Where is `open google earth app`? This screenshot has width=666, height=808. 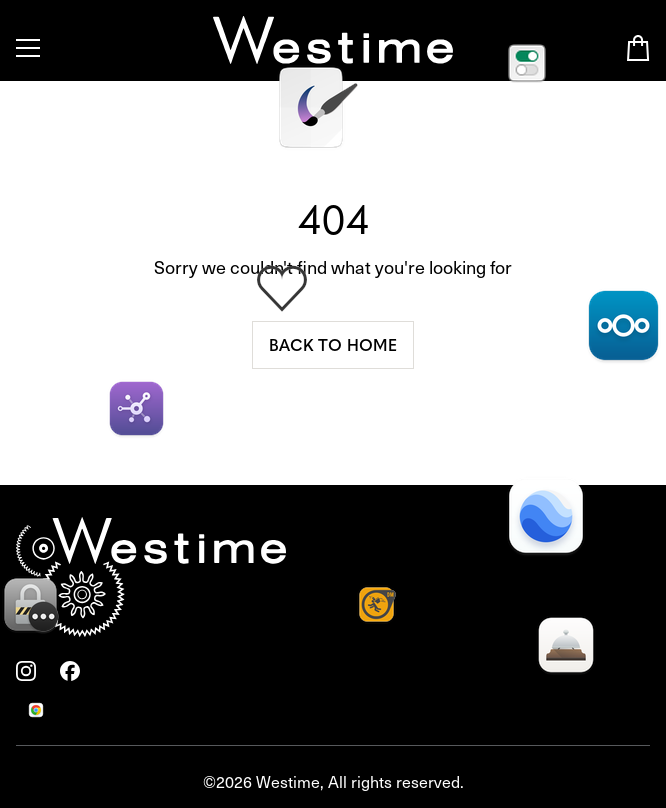 open google earth app is located at coordinates (546, 516).